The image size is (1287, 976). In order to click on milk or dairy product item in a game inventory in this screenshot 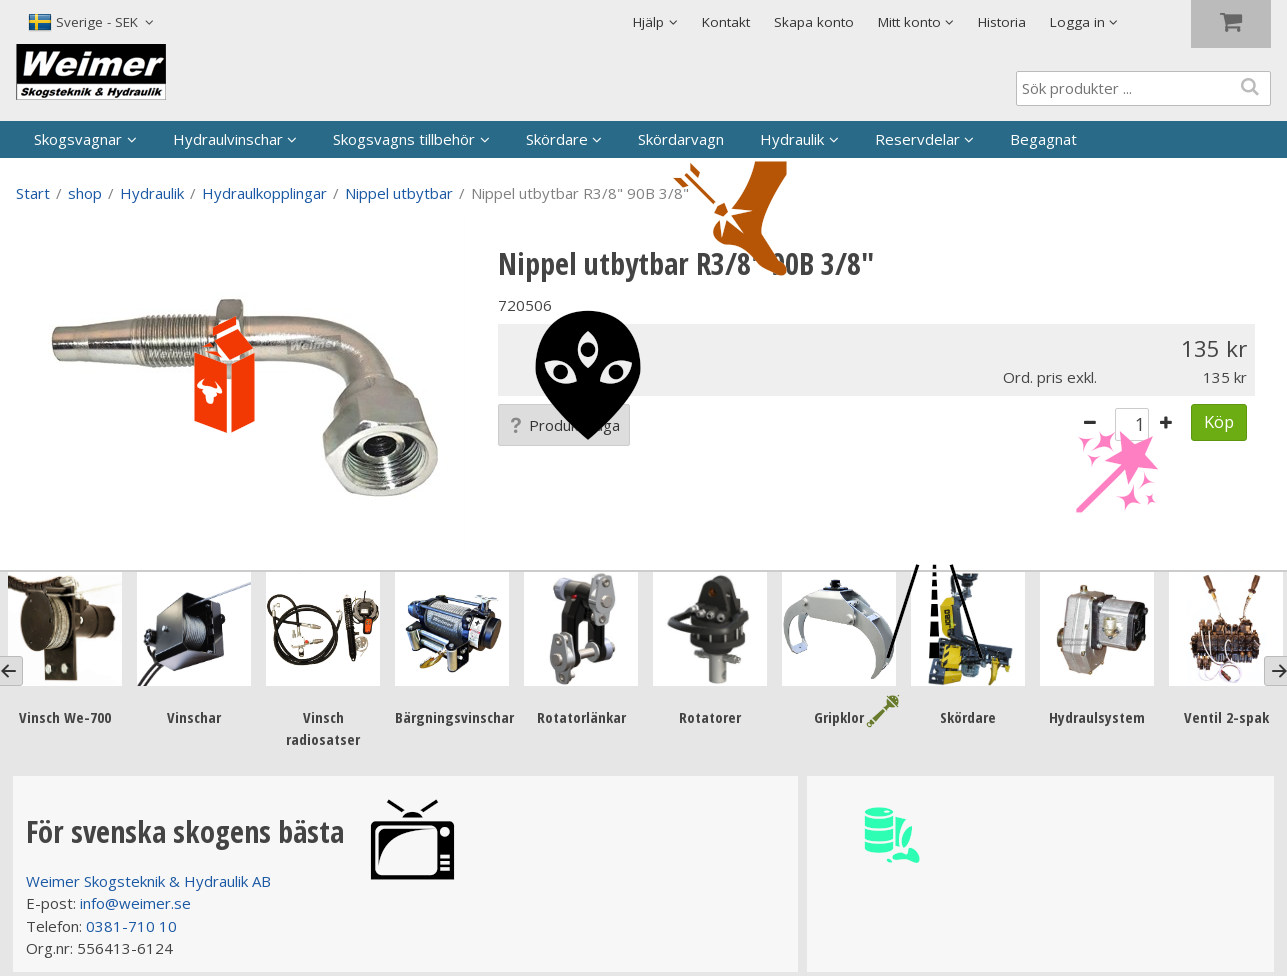, I will do `click(224, 374)`.